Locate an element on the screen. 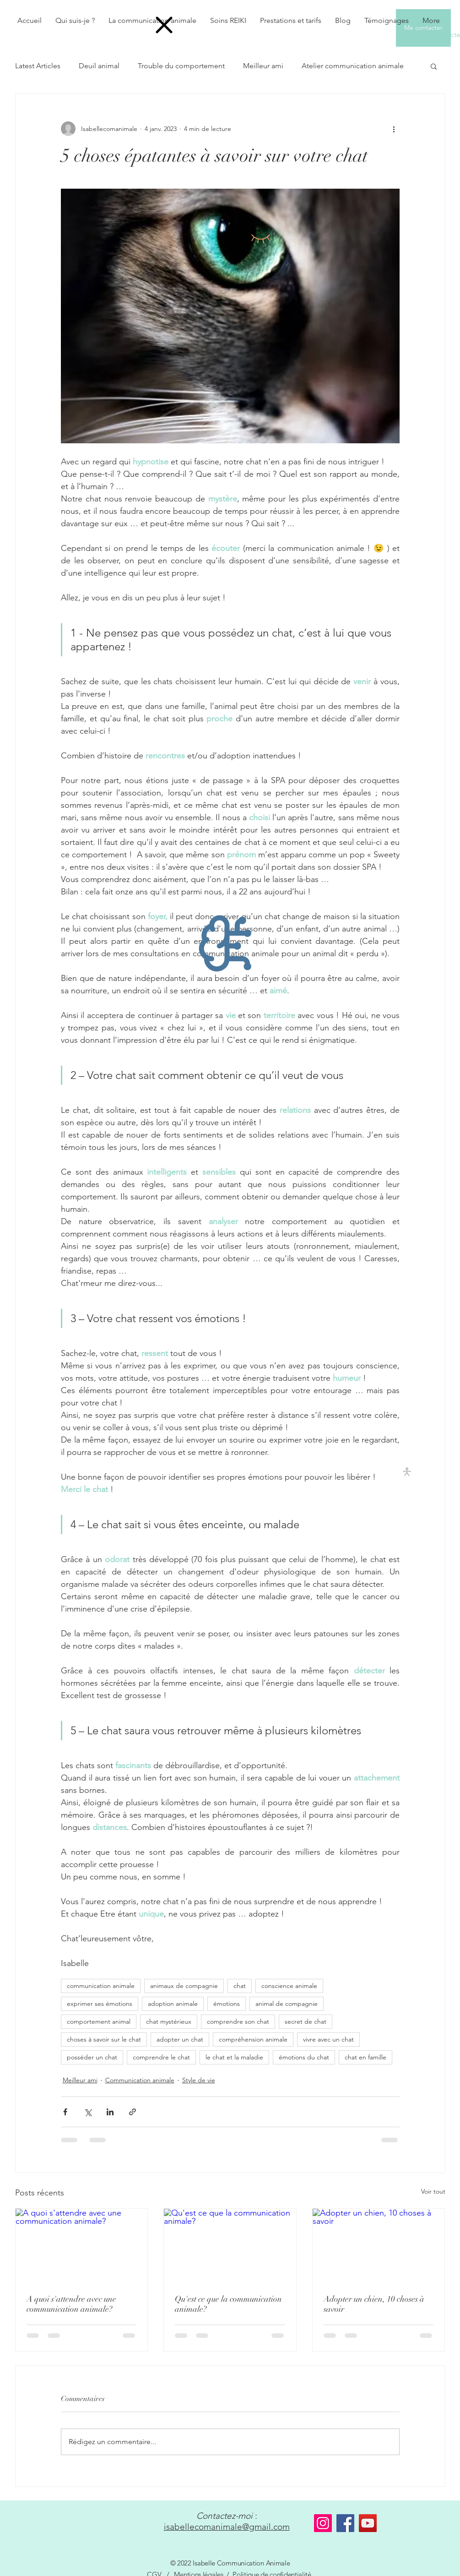 The width and height of the screenshot is (460, 2576). view user profile is located at coordinates (407, 1472).